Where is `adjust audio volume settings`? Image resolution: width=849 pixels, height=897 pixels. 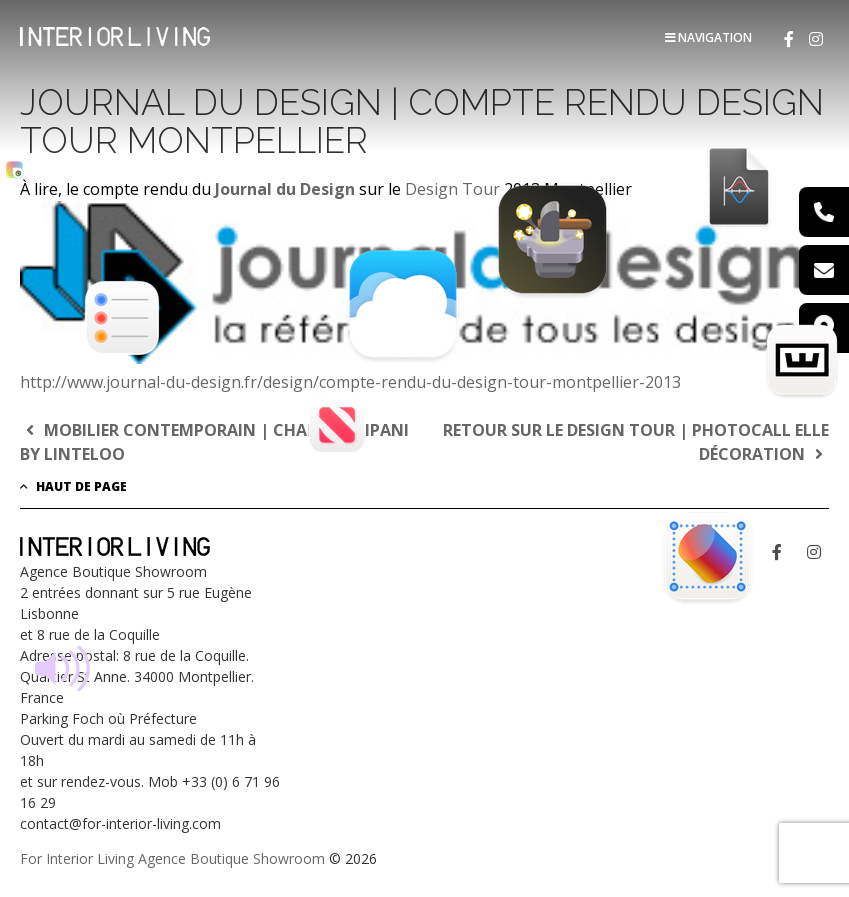 adjust audio volume settings is located at coordinates (62, 668).